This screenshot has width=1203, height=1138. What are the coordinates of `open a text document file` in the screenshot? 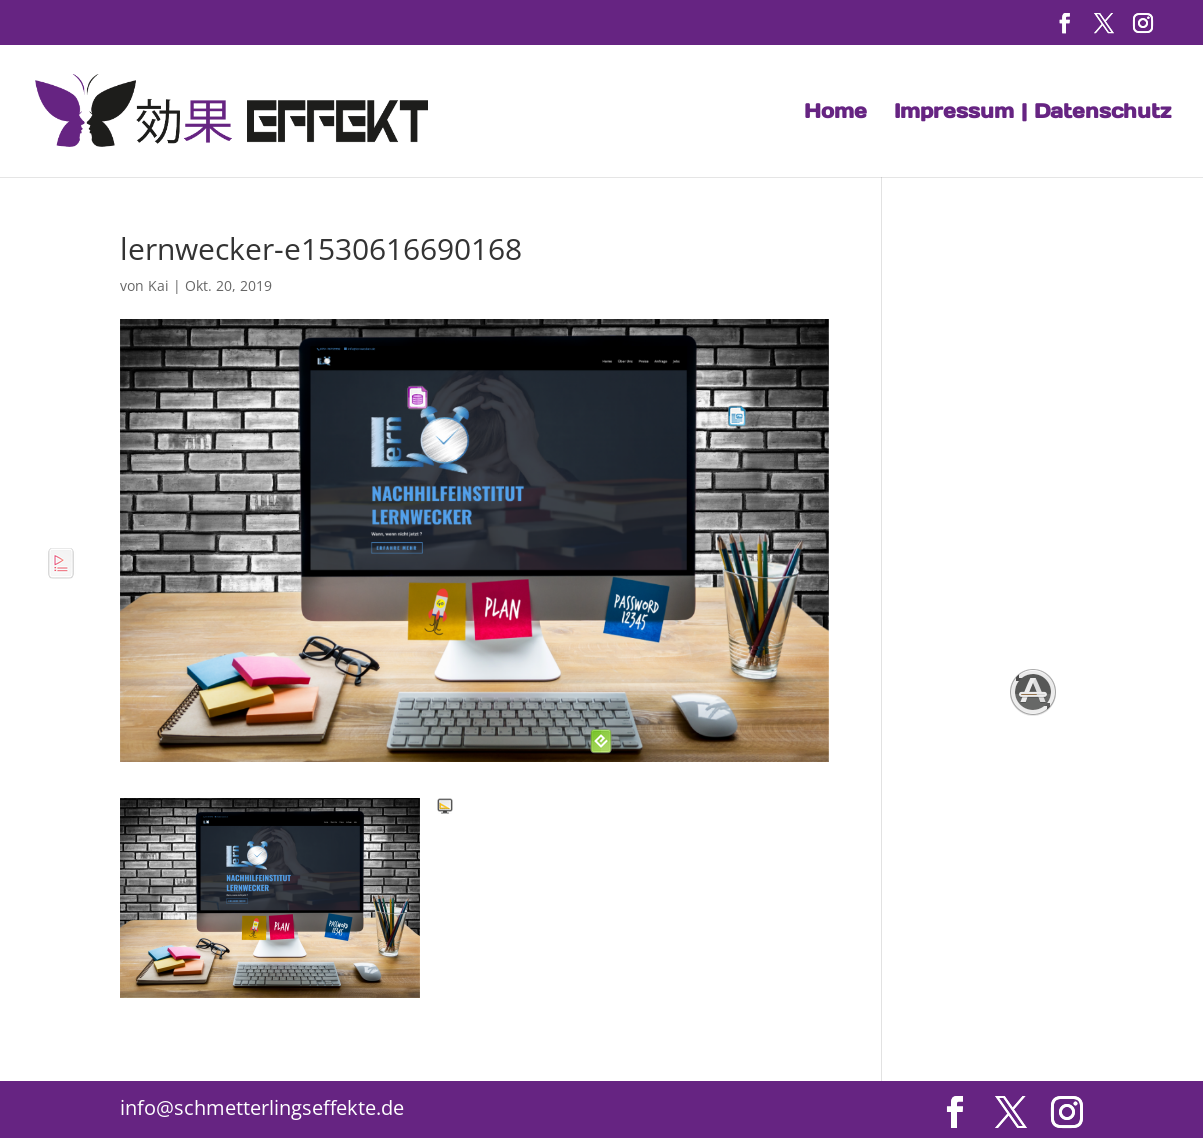 It's located at (737, 416).